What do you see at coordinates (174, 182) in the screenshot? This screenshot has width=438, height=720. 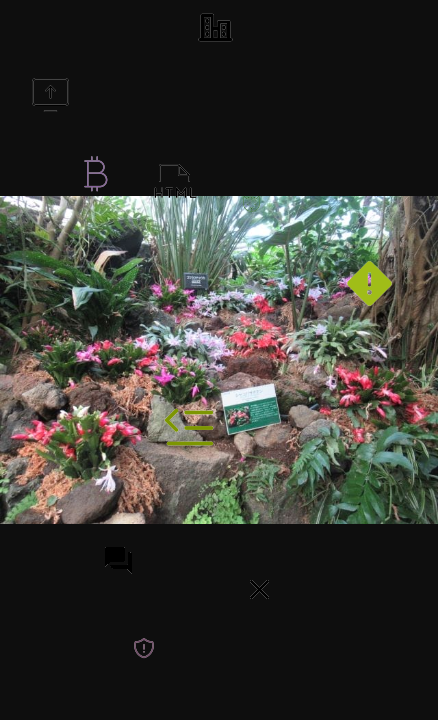 I see `view or open an HTML file` at bounding box center [174, 182].